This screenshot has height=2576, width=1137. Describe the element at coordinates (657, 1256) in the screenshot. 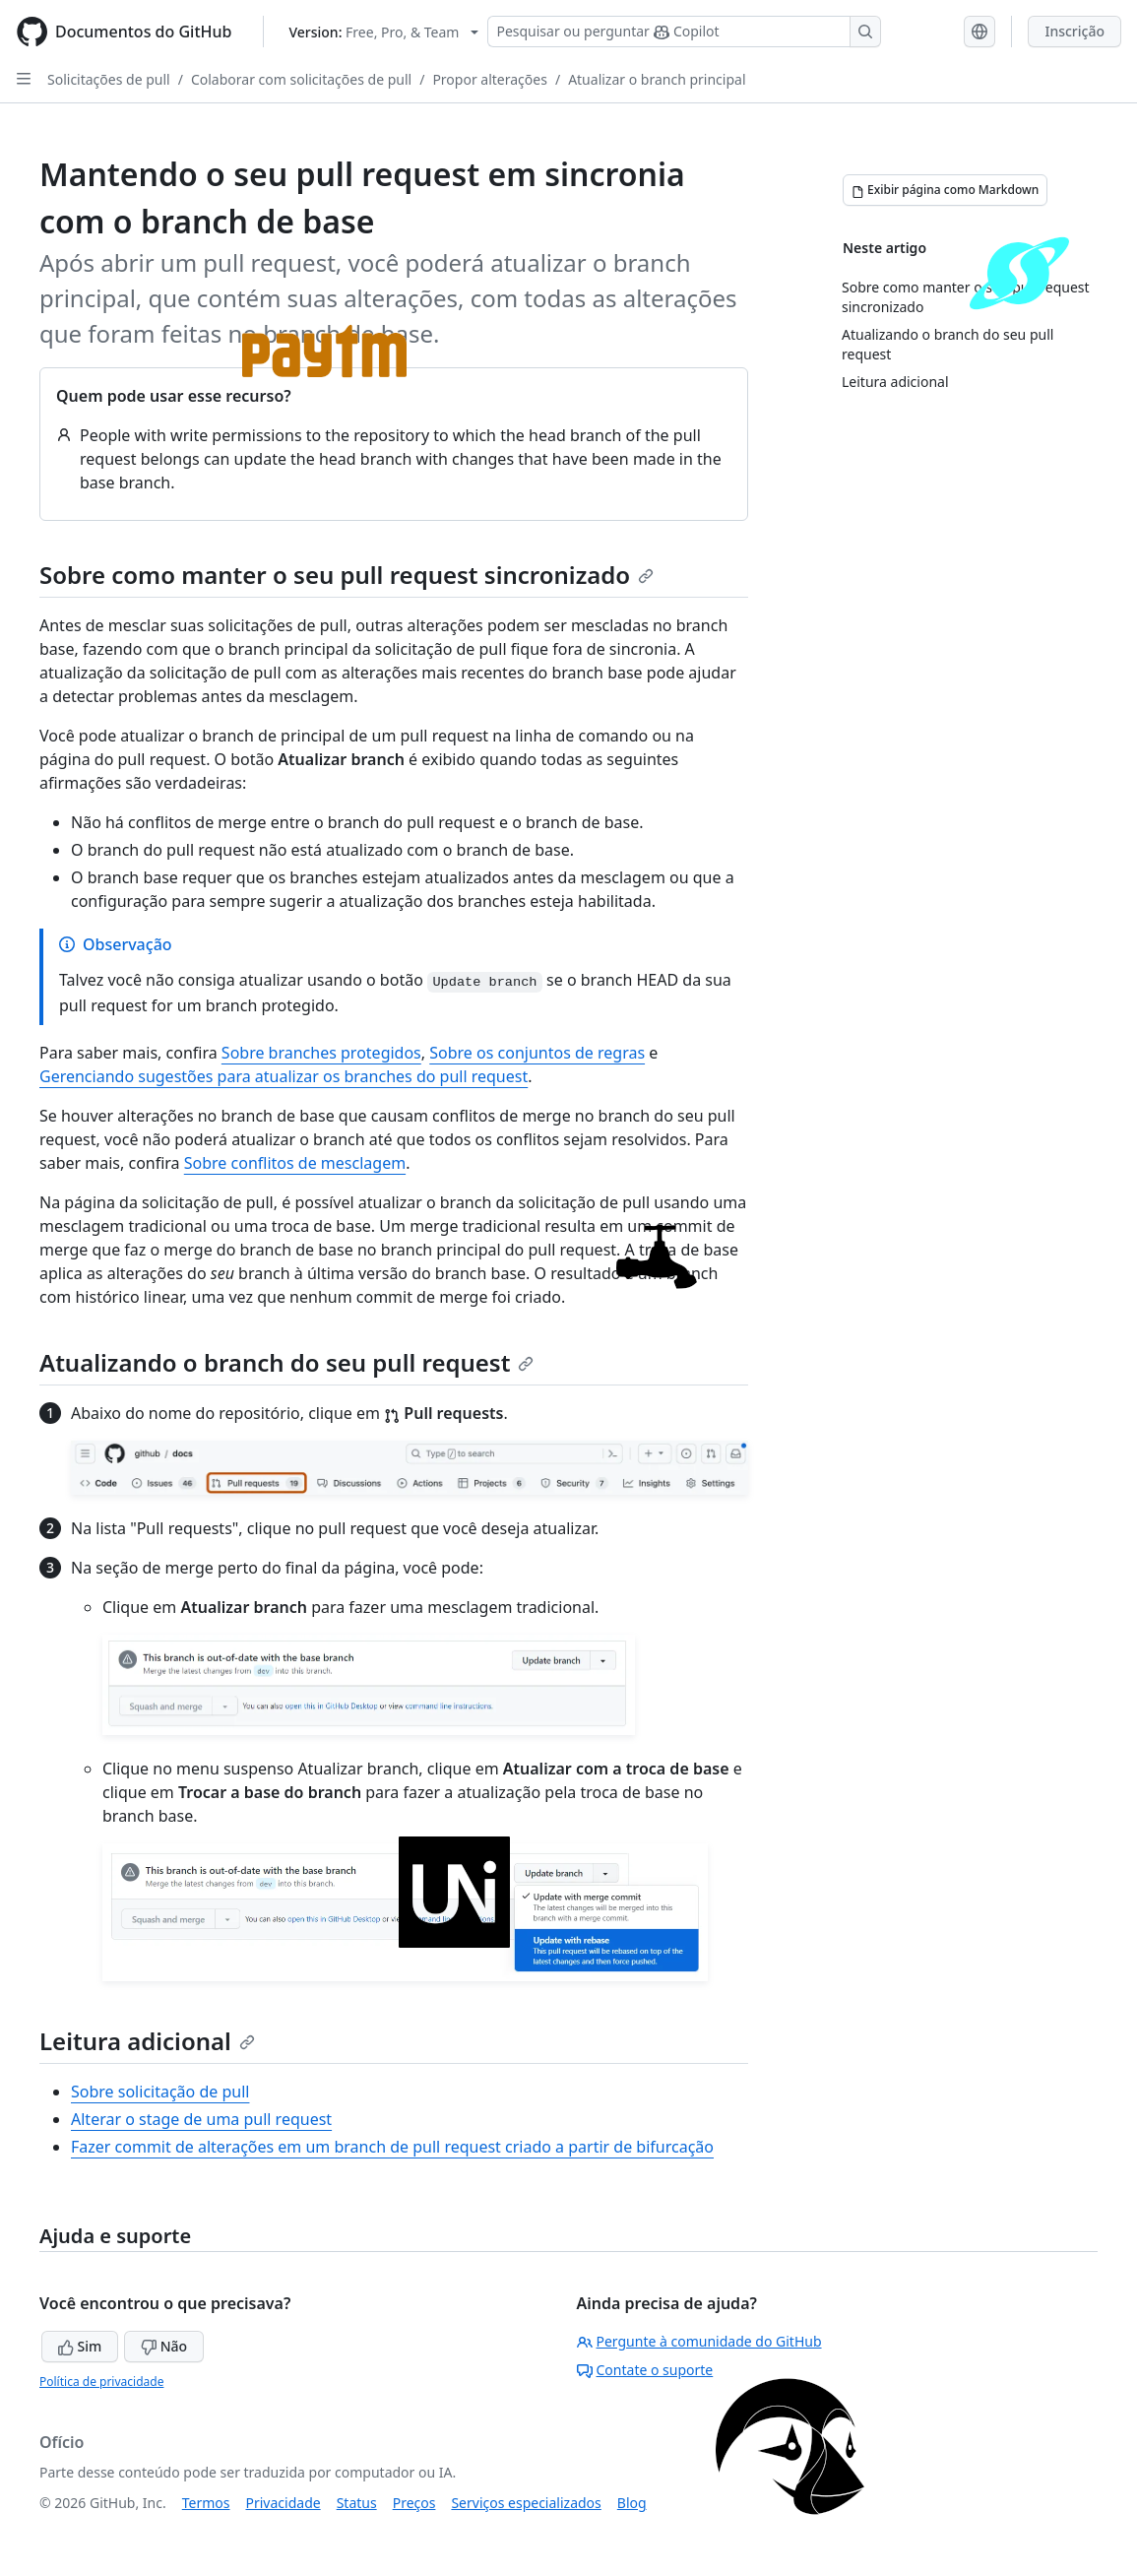

I see `SpigotMC minecraft server software logo` at that location.